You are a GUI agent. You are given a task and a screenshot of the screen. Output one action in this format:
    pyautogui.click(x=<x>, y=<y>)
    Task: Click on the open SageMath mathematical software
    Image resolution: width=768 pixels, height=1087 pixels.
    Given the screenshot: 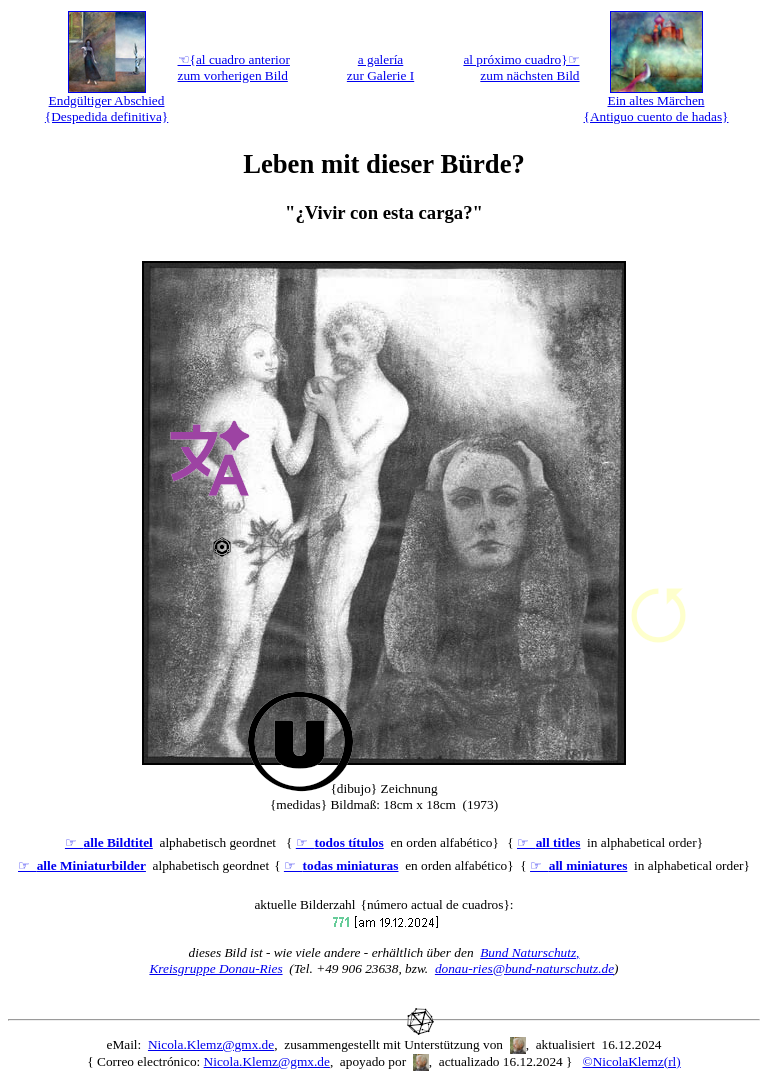 What is the action you would take?
    pyautogui.click(x=420, y=1021)
    